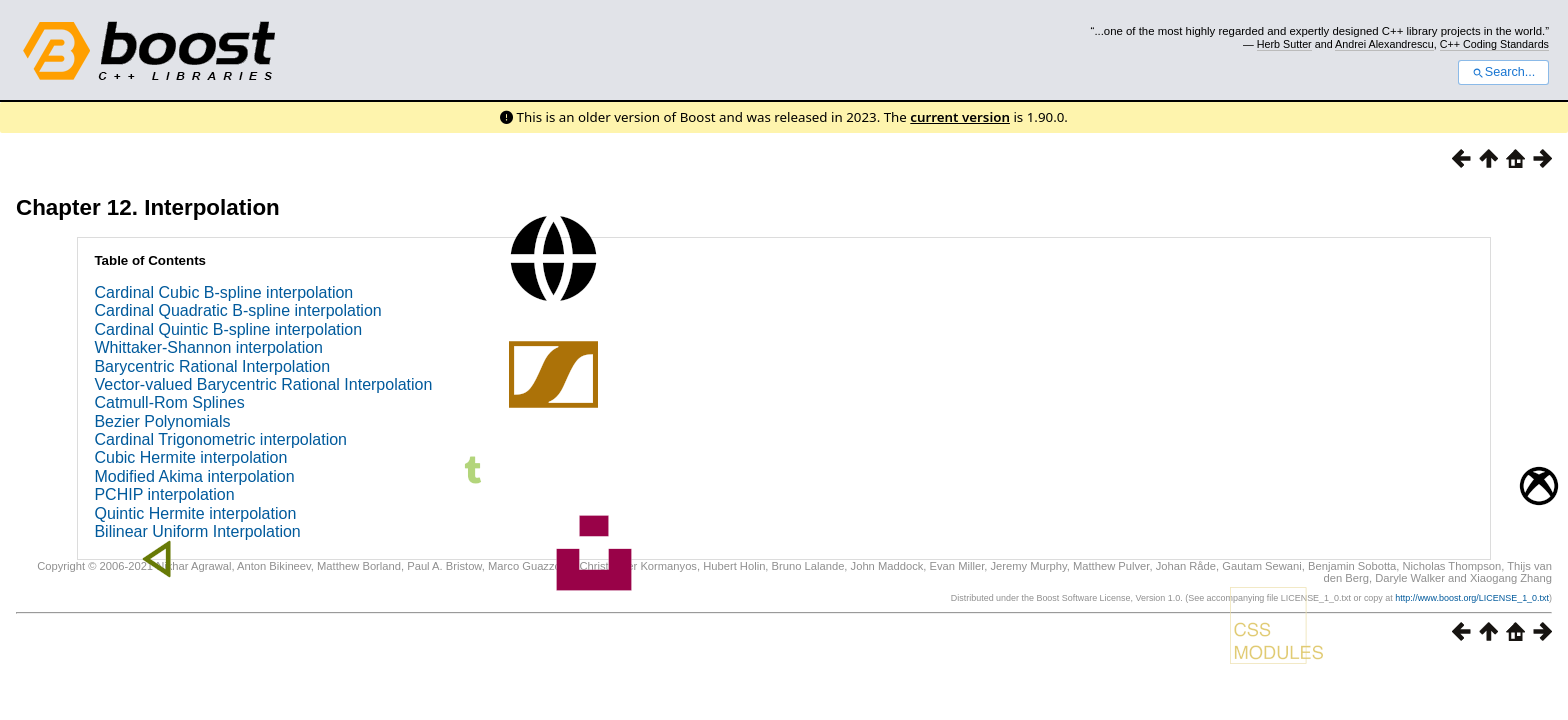 The width and height of the screenshot is (1568, 720). Describe the element at coordinates (161, 559) in the screenshot. I see `play media in reverse` at that location.